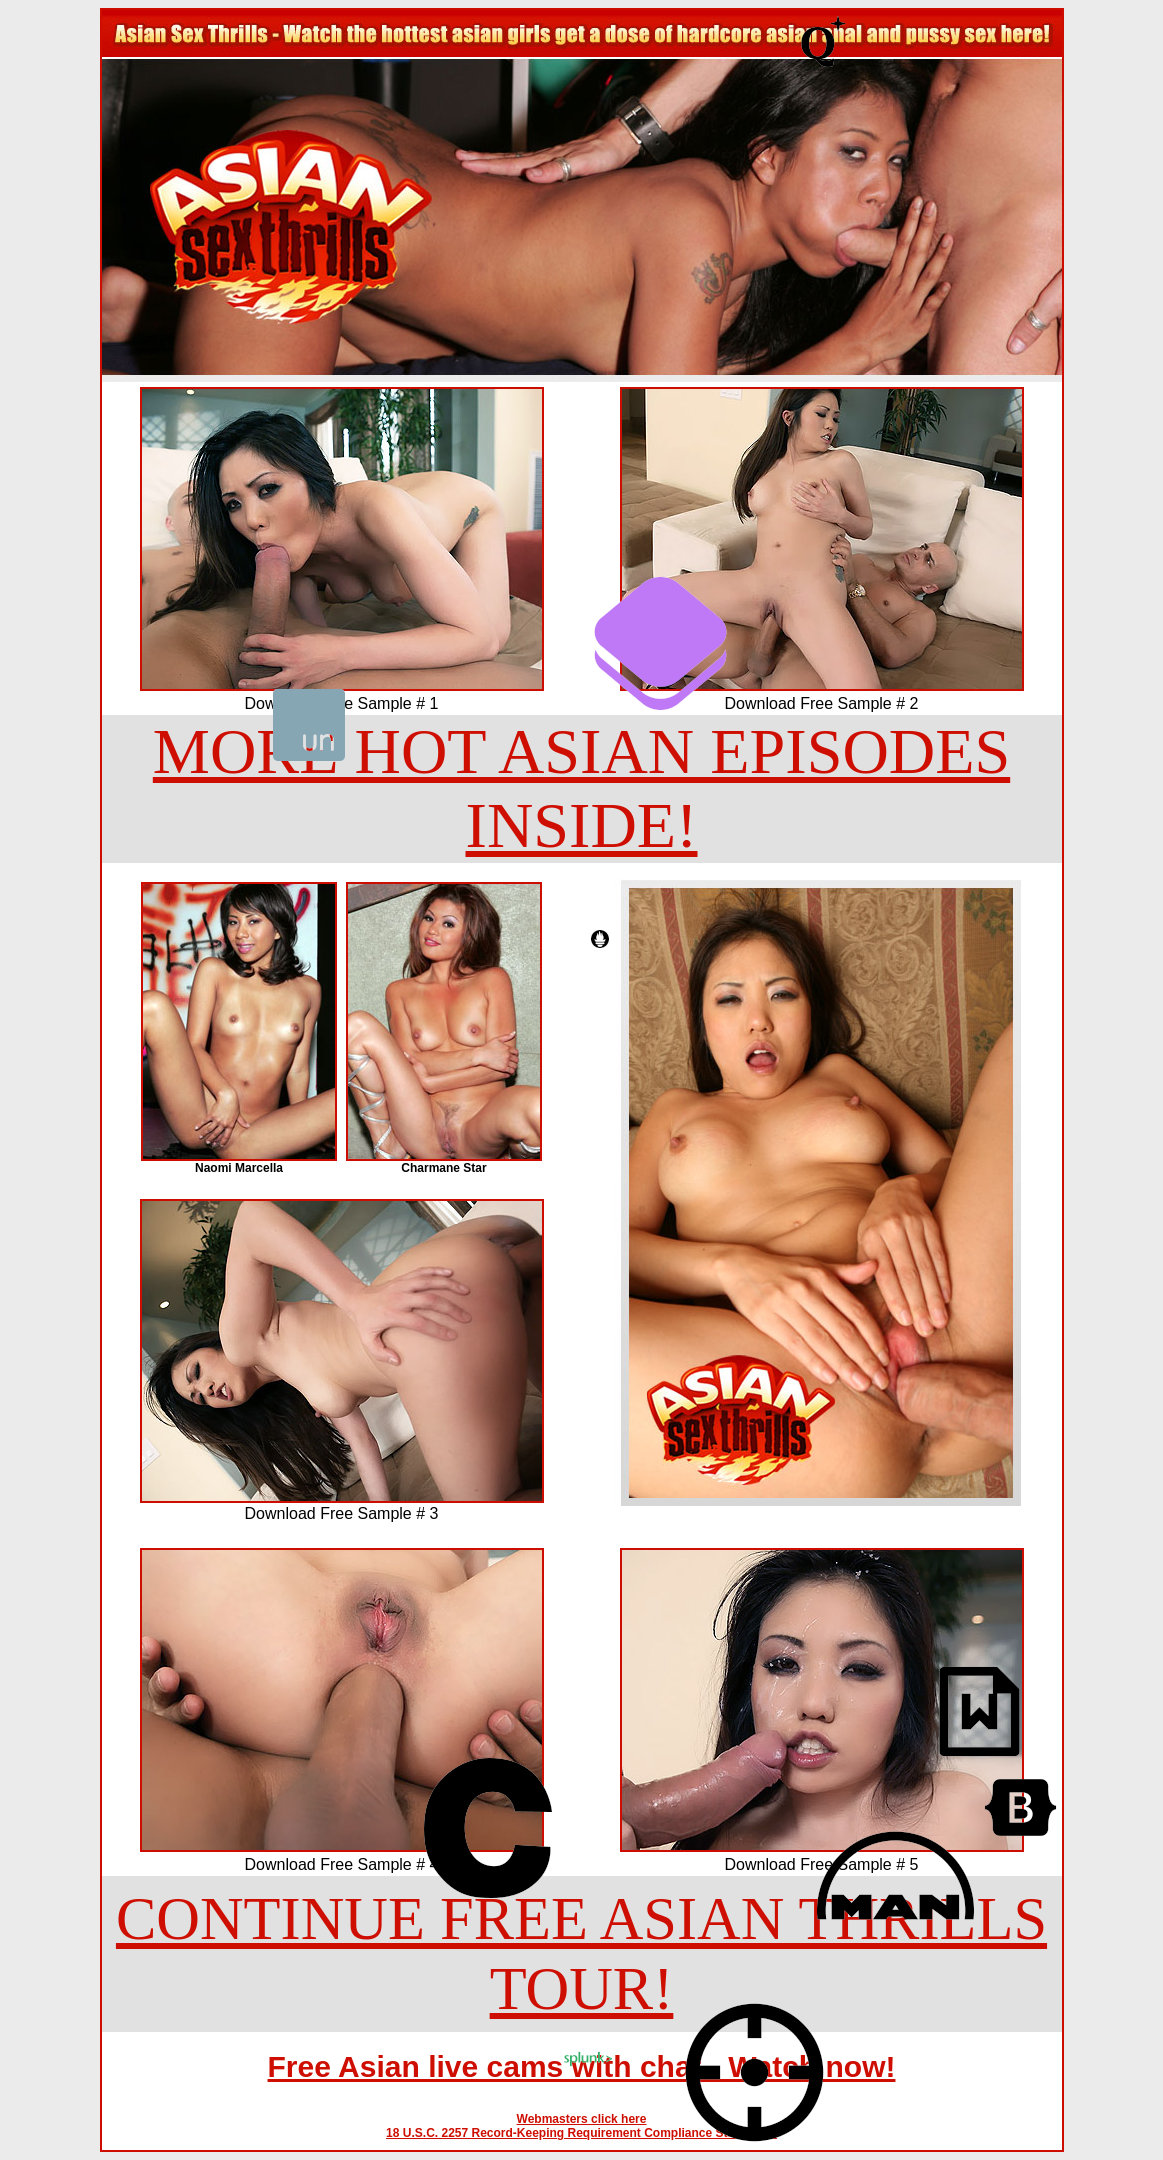  I want to click on open qwant search engine, so click(823, 41).